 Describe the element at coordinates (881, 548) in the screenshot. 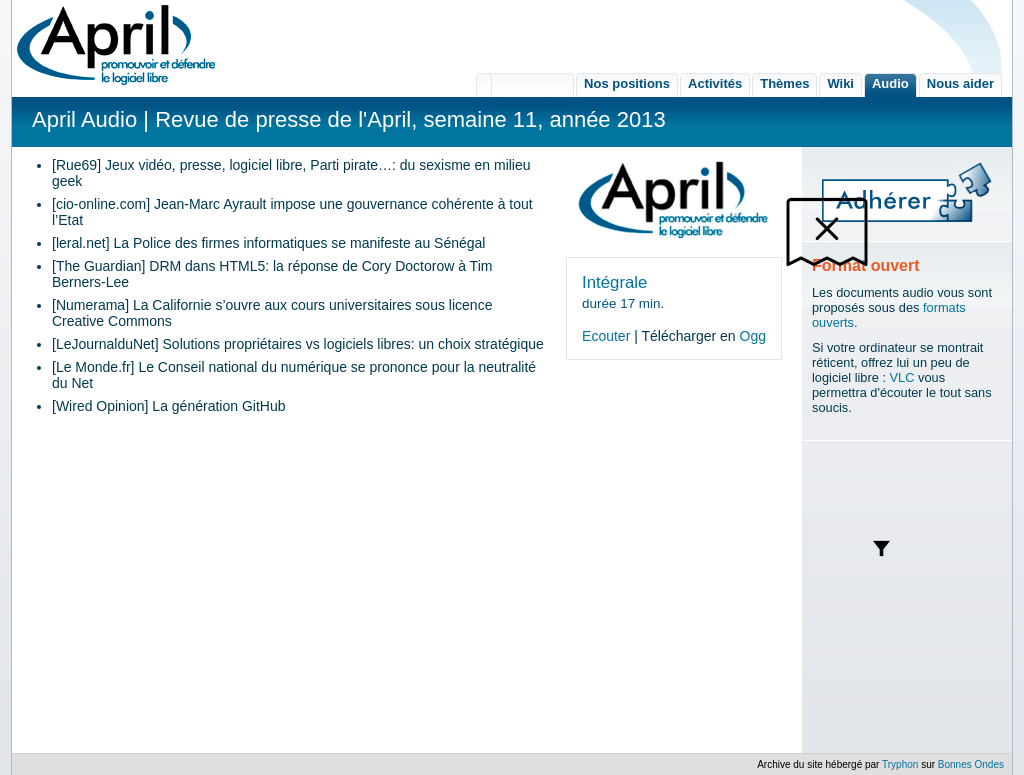

I see `filter or sort list results` at that location.